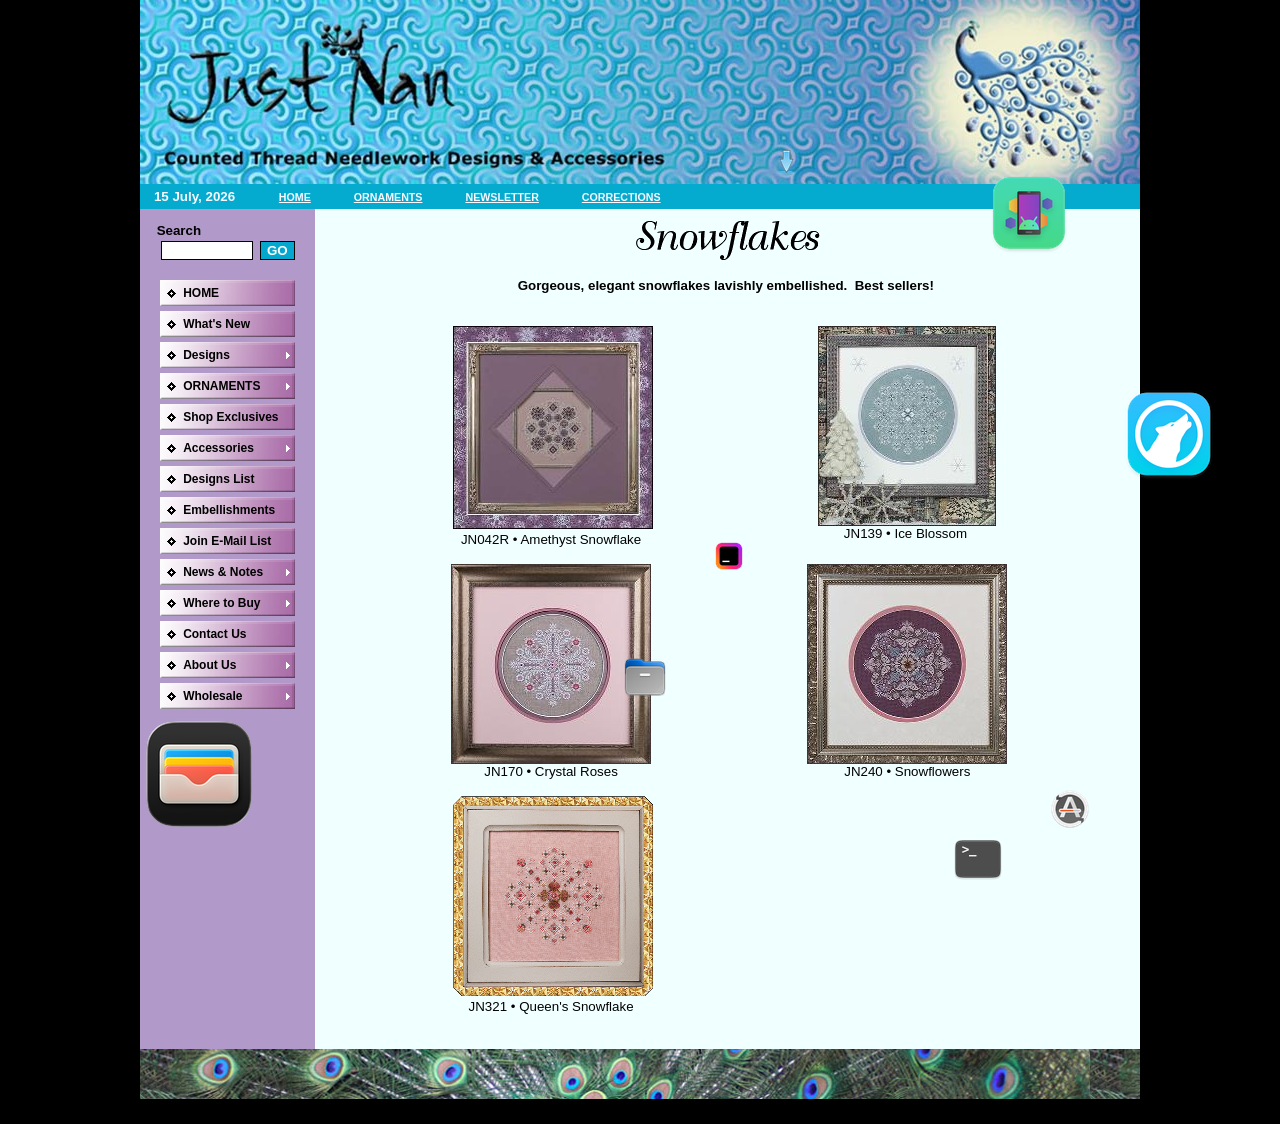  Describe the element at coordinates (645, 677) in the screenshot. I see `open the nautilus file manager` at that location.